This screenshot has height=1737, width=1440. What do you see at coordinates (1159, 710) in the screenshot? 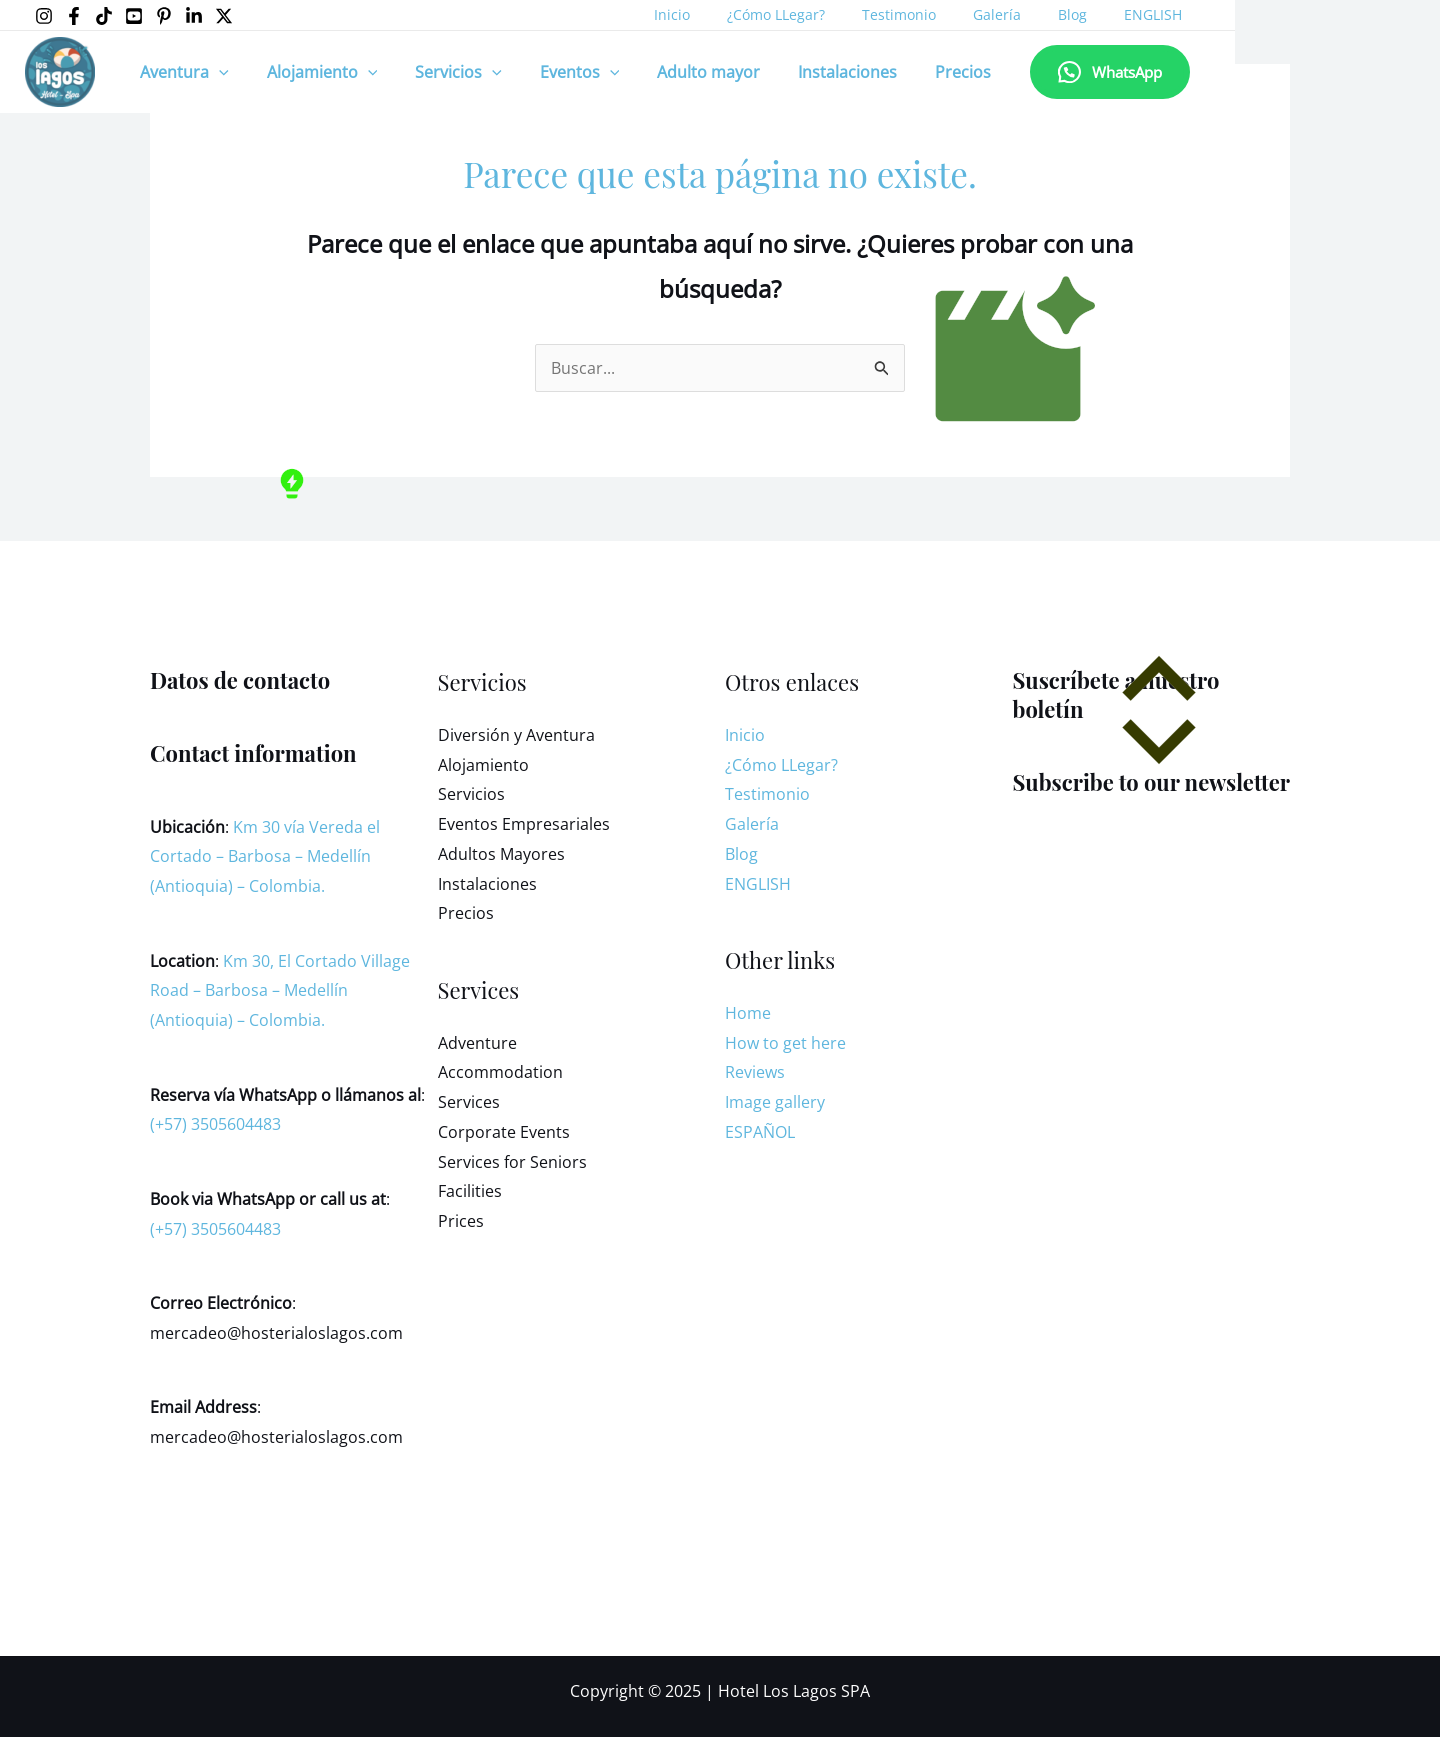
I see `expand or collapse content vertically` at bounding box center [1159, 710].